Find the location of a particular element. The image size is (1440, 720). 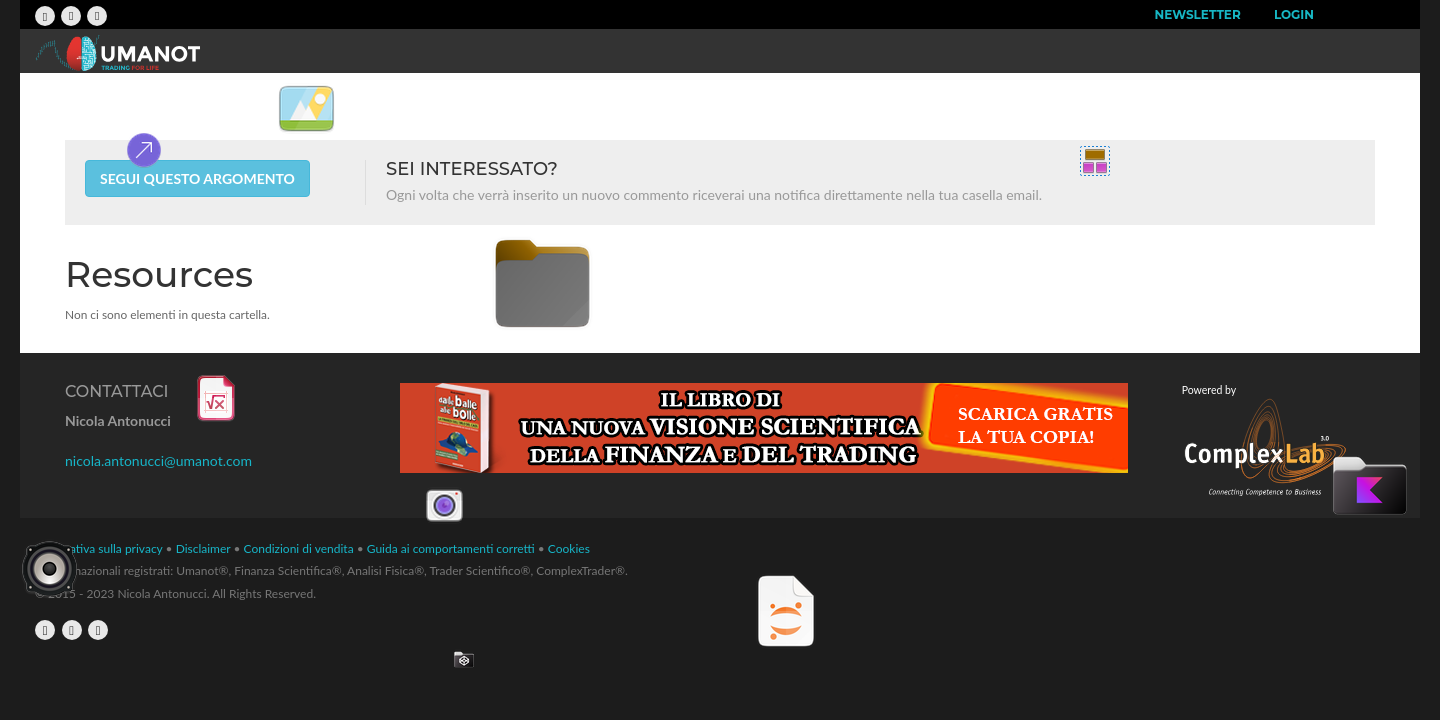

indicates a symbolic link or shortcut to another file is located at coordinates (144, 150).